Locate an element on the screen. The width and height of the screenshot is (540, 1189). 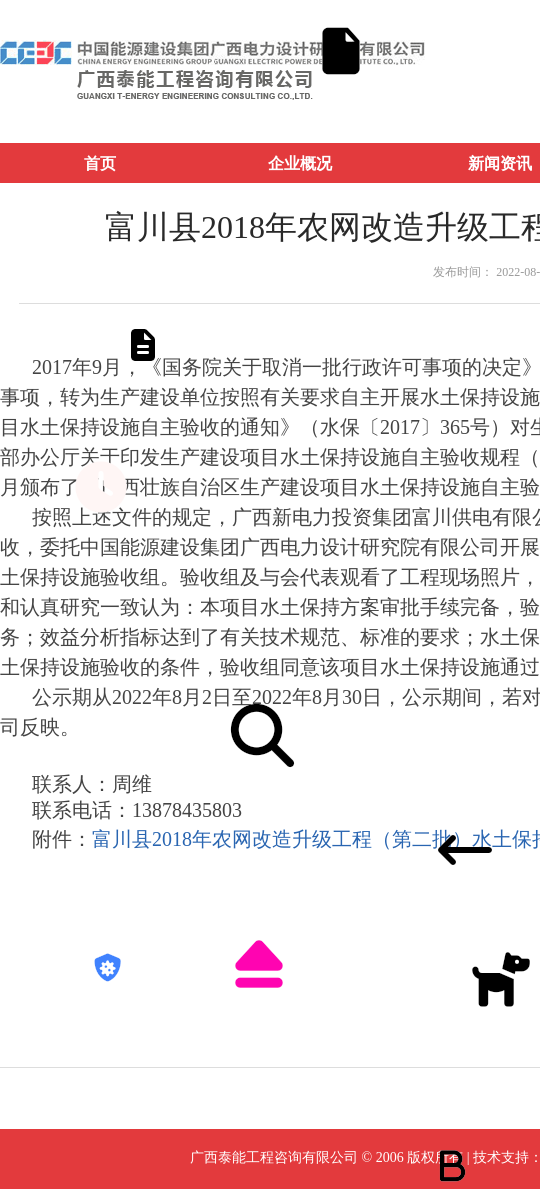
view document or text file is located at coordinates (143, 345).